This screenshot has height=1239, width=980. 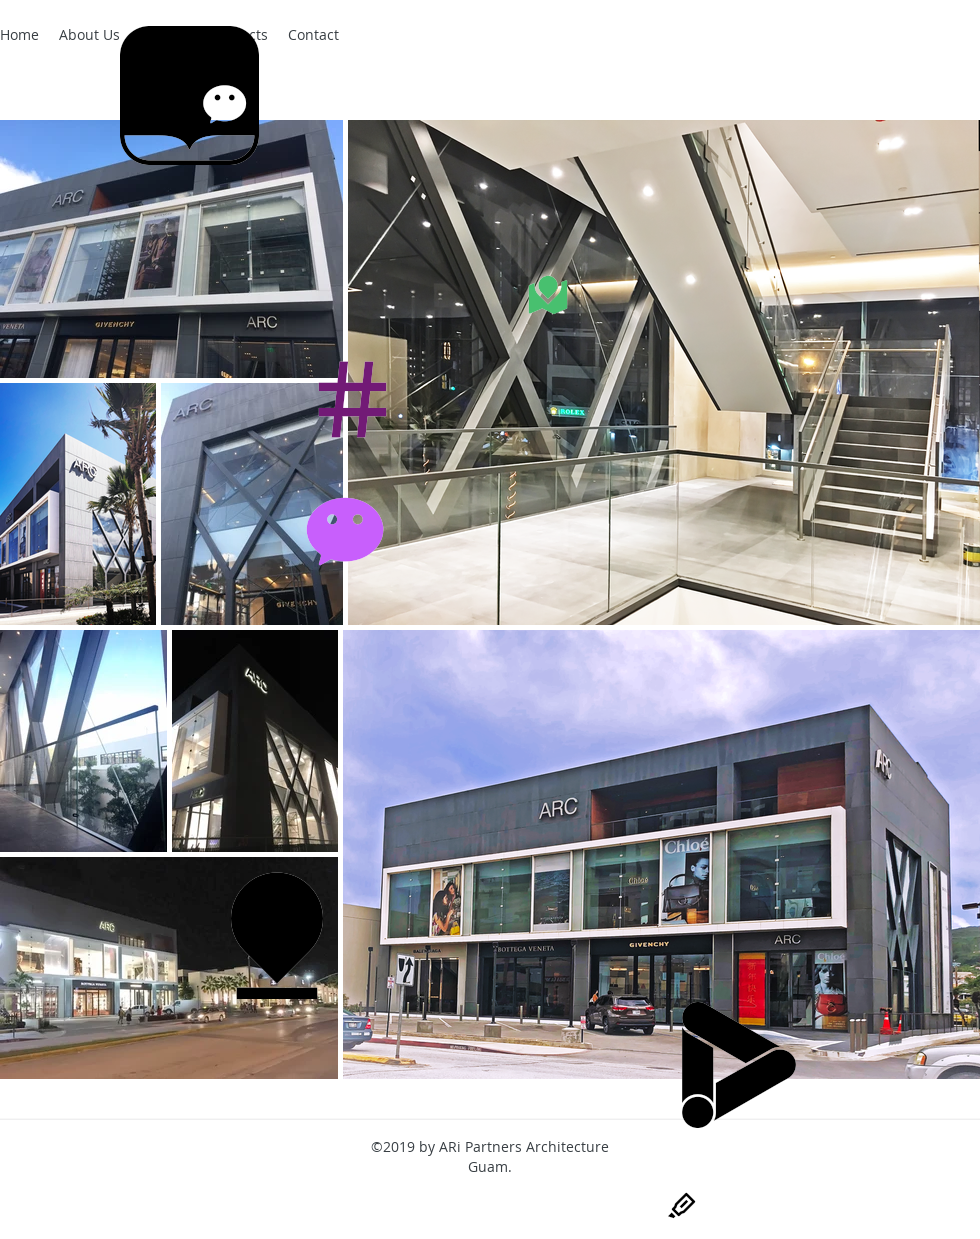 I want to click on add a hashtag or tag to content, so click(x=352, y=399).